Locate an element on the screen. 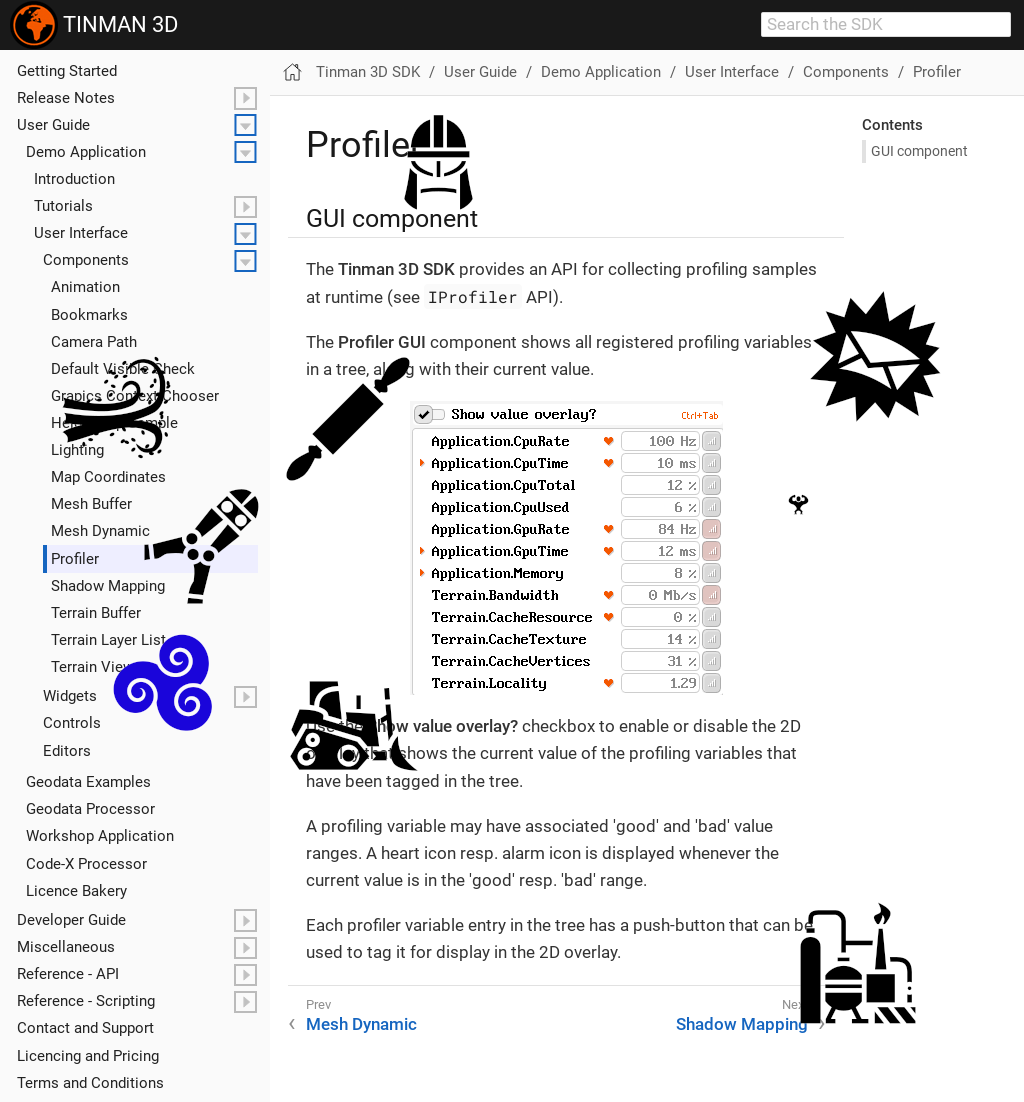 The width and height of the screenshot is (1024, 1102). select light armor class is located at coordinates (438, 162).